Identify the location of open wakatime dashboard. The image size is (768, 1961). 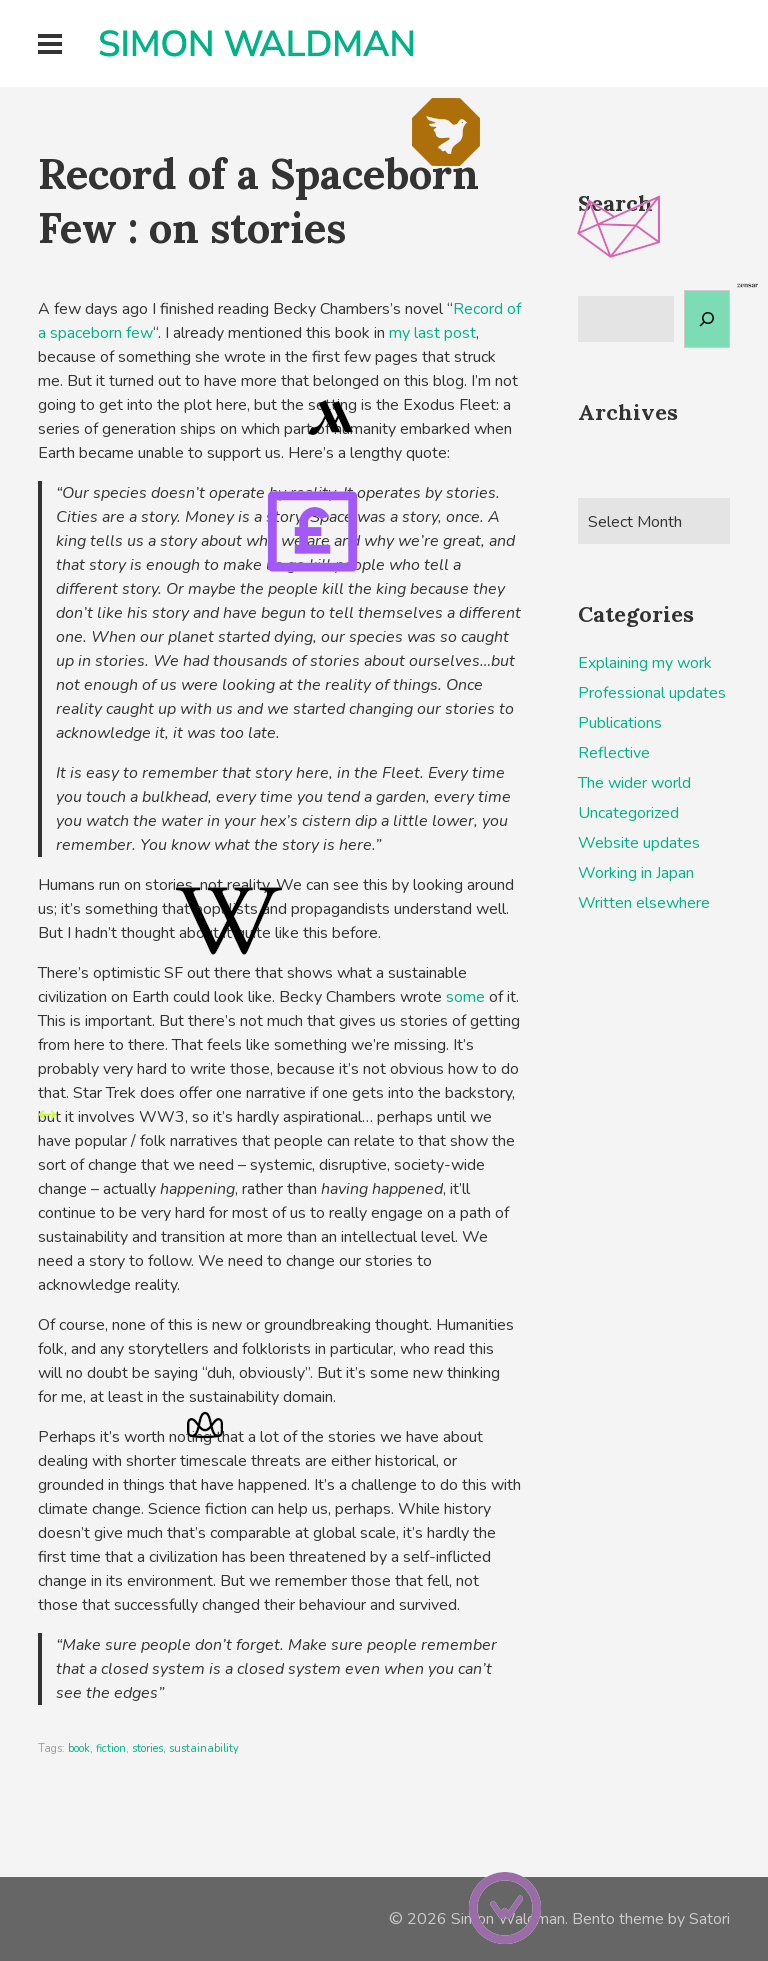
(505, 1908).